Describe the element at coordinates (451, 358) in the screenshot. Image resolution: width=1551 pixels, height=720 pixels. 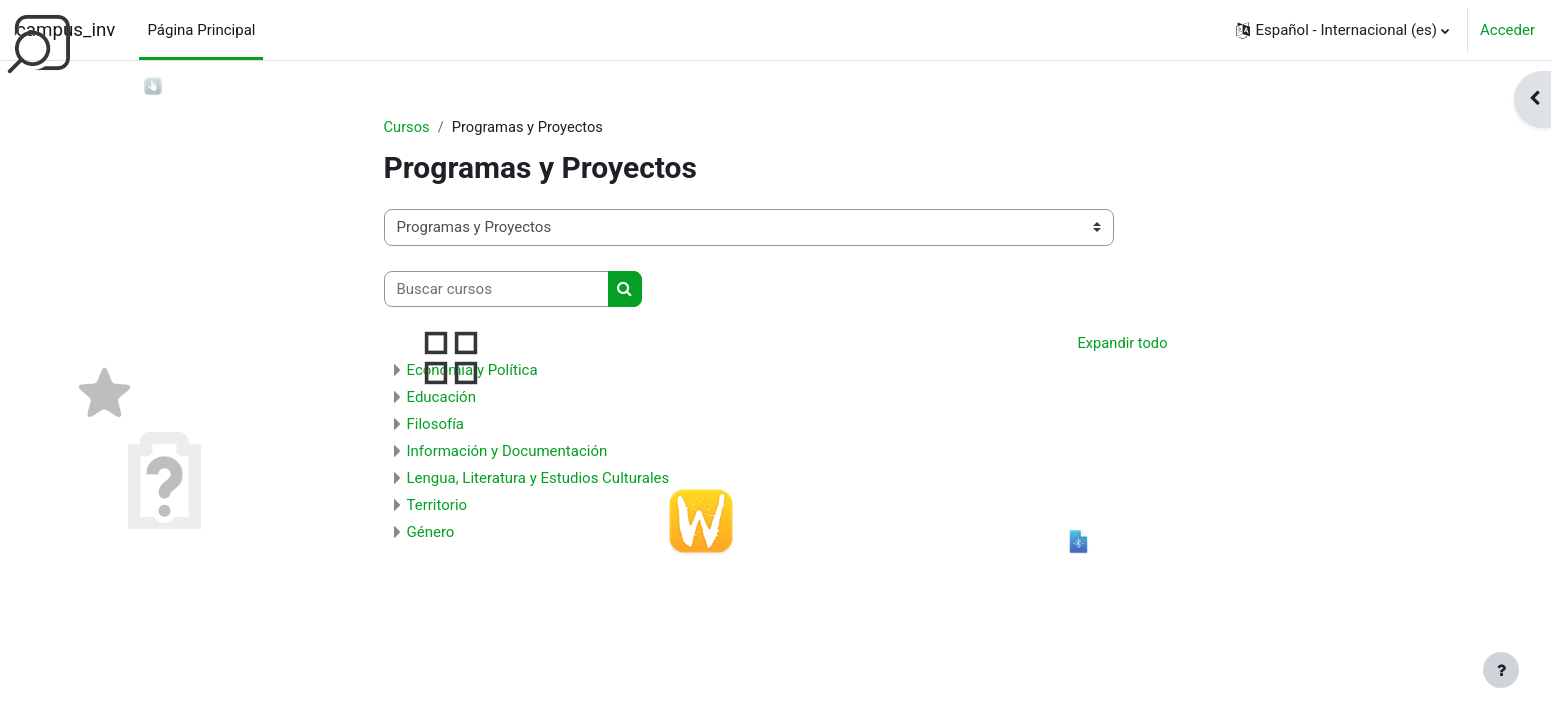
I see `access msn account settings` at that location.